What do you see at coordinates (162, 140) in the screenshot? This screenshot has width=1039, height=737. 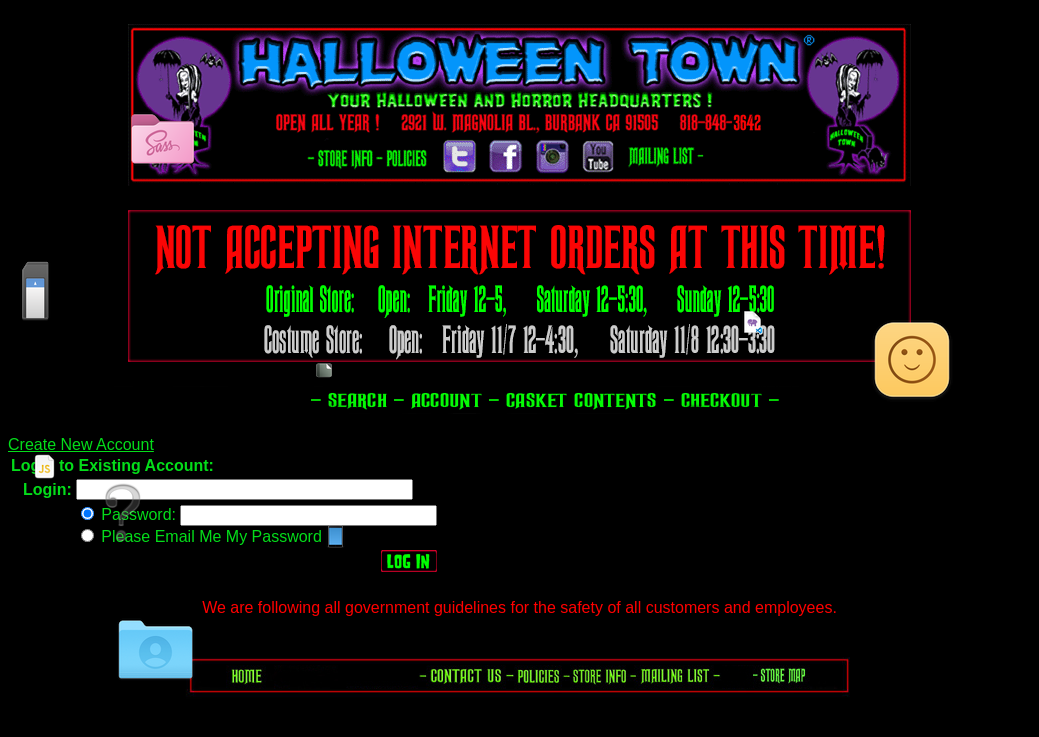 I see `folder containing sass stylesheet files` at bounding box center [162, 140].